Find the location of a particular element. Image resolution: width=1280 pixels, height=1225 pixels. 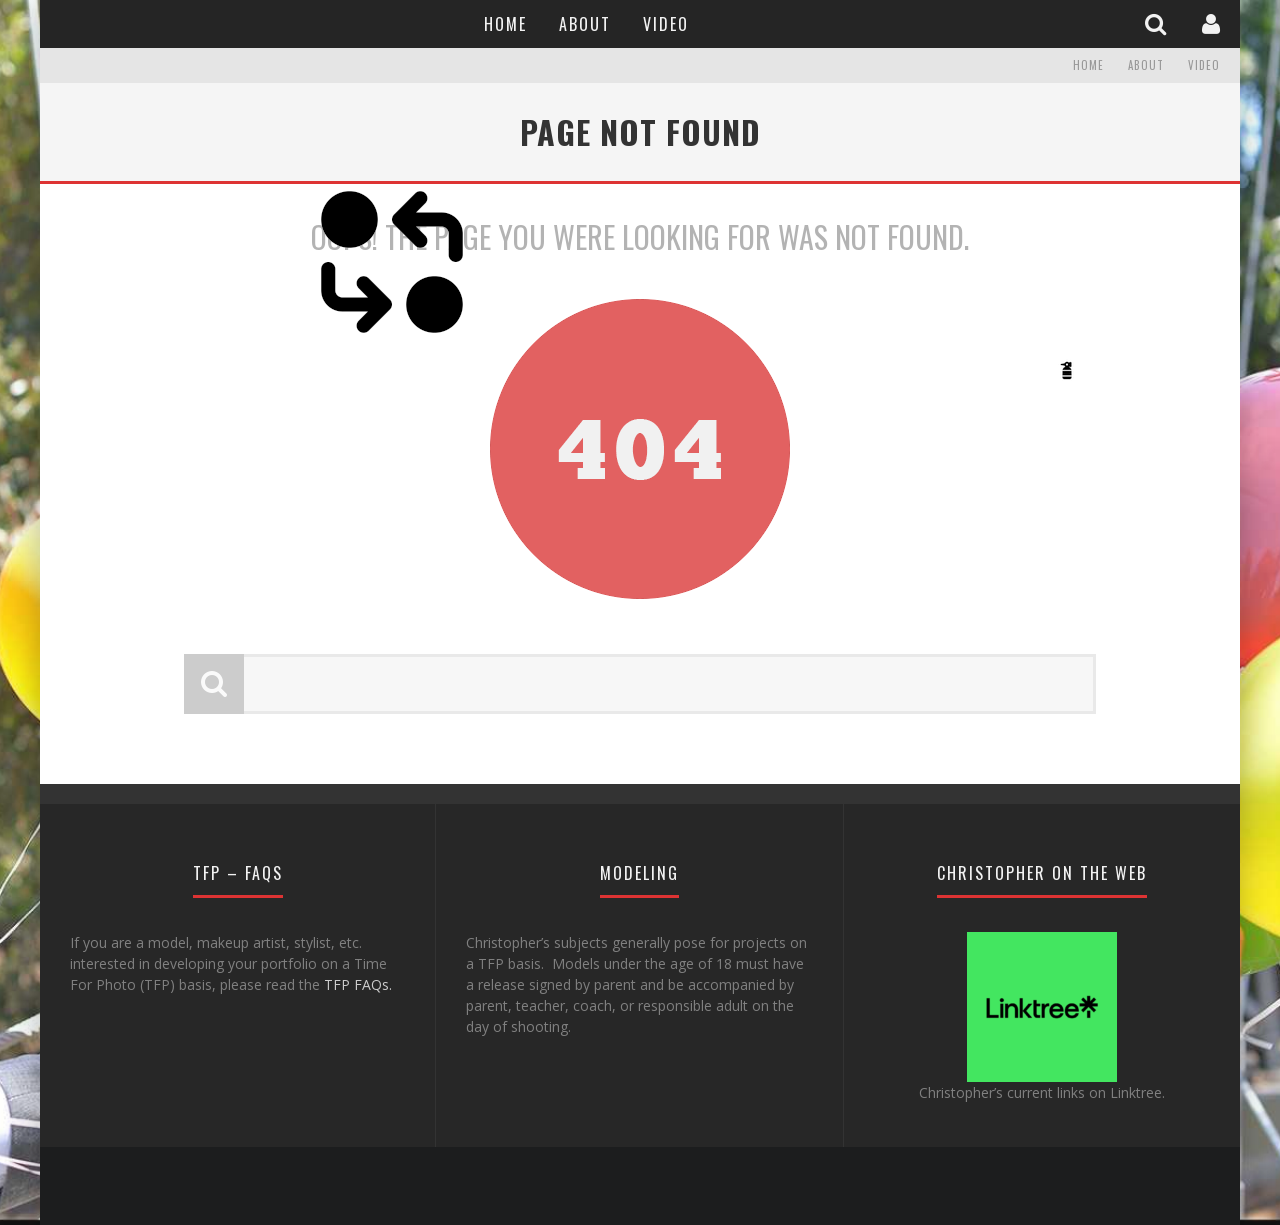

transform or convert between formats is located at coordinates (392, 262).